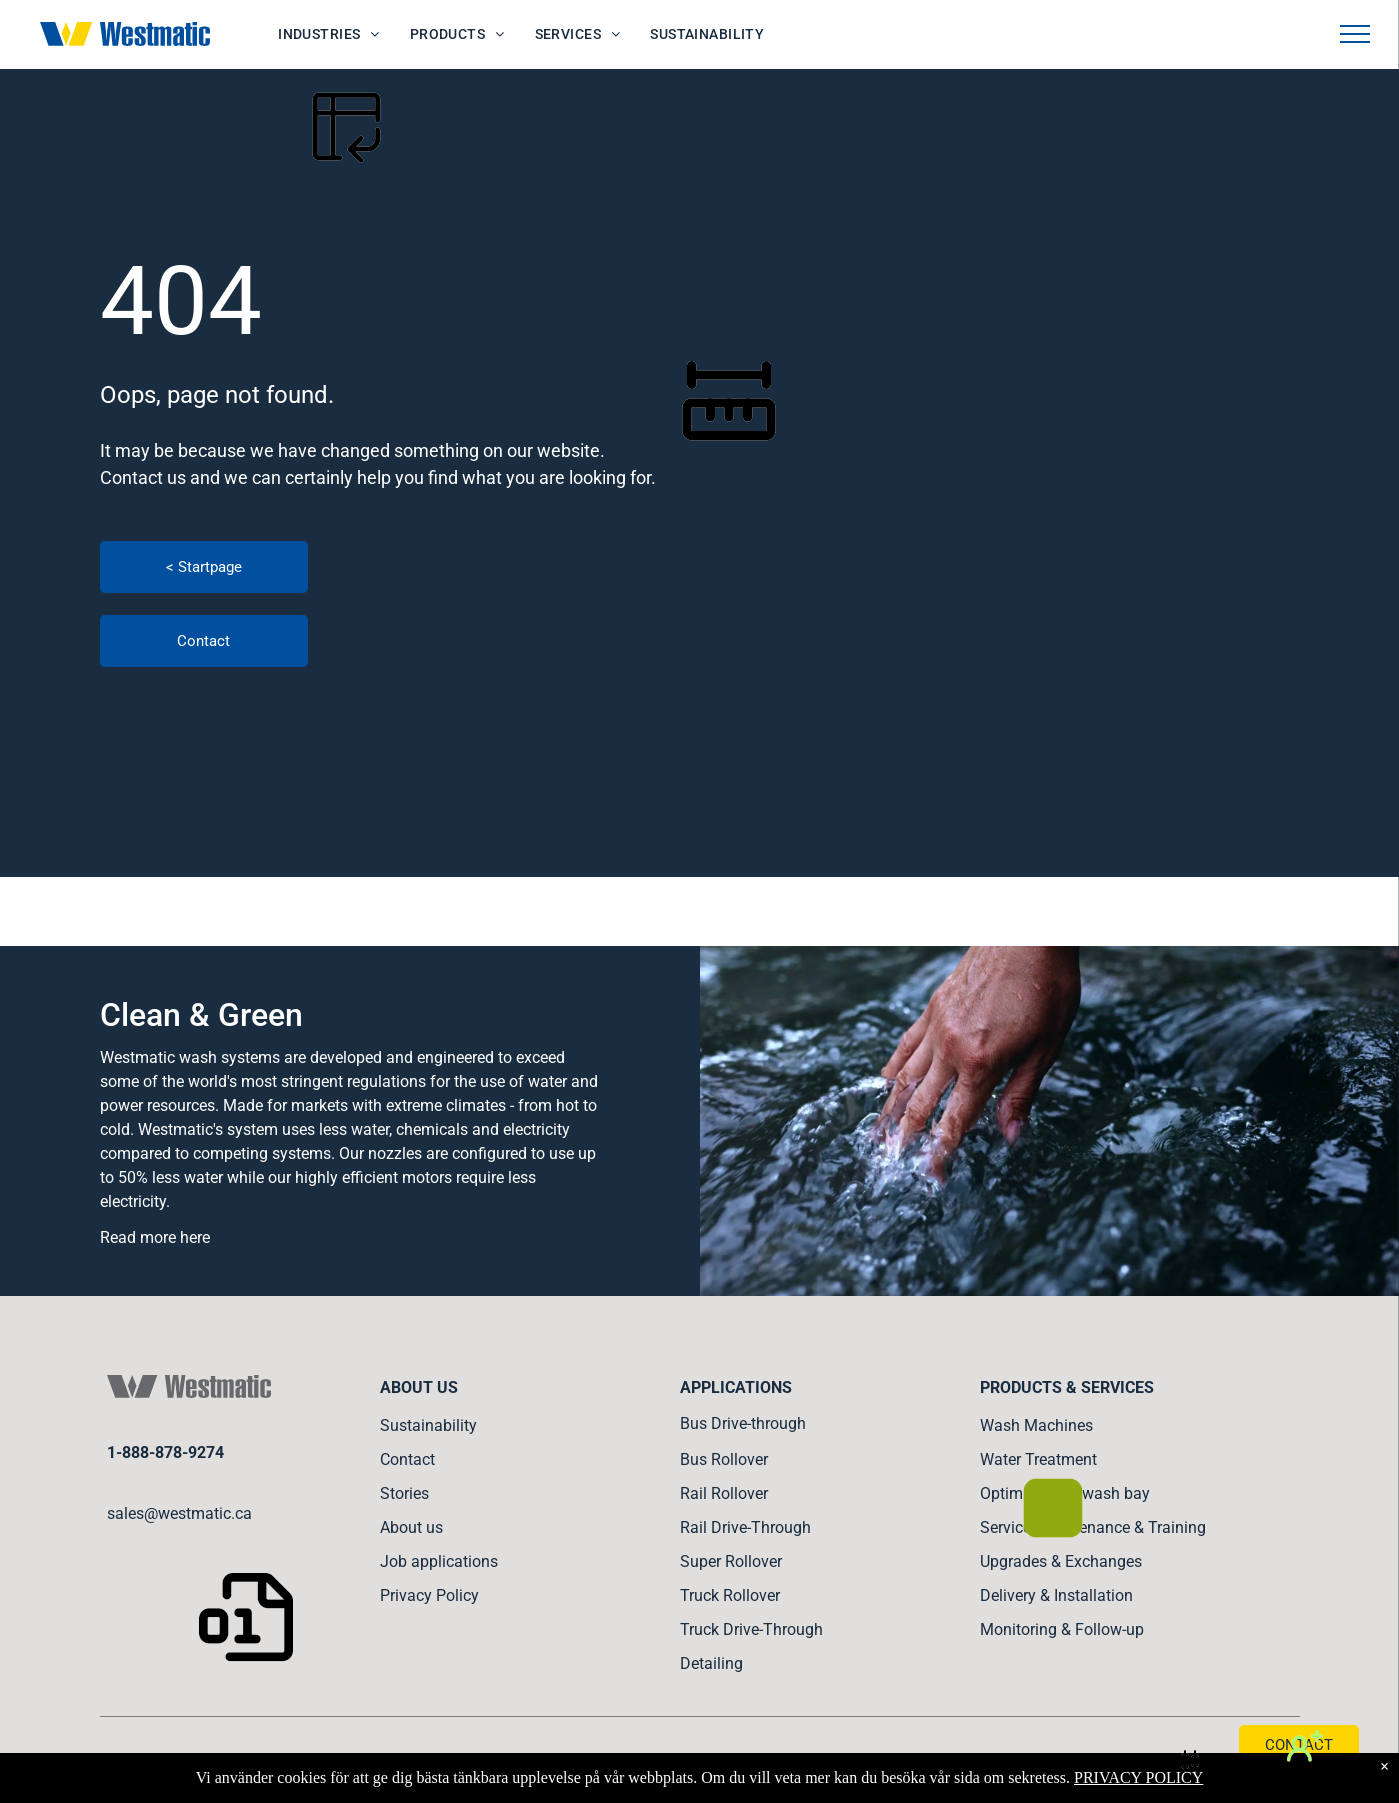  Describe the element at coordinates (1305, 1748) in the screenshot. I see `add a new contact or friend` at that location.